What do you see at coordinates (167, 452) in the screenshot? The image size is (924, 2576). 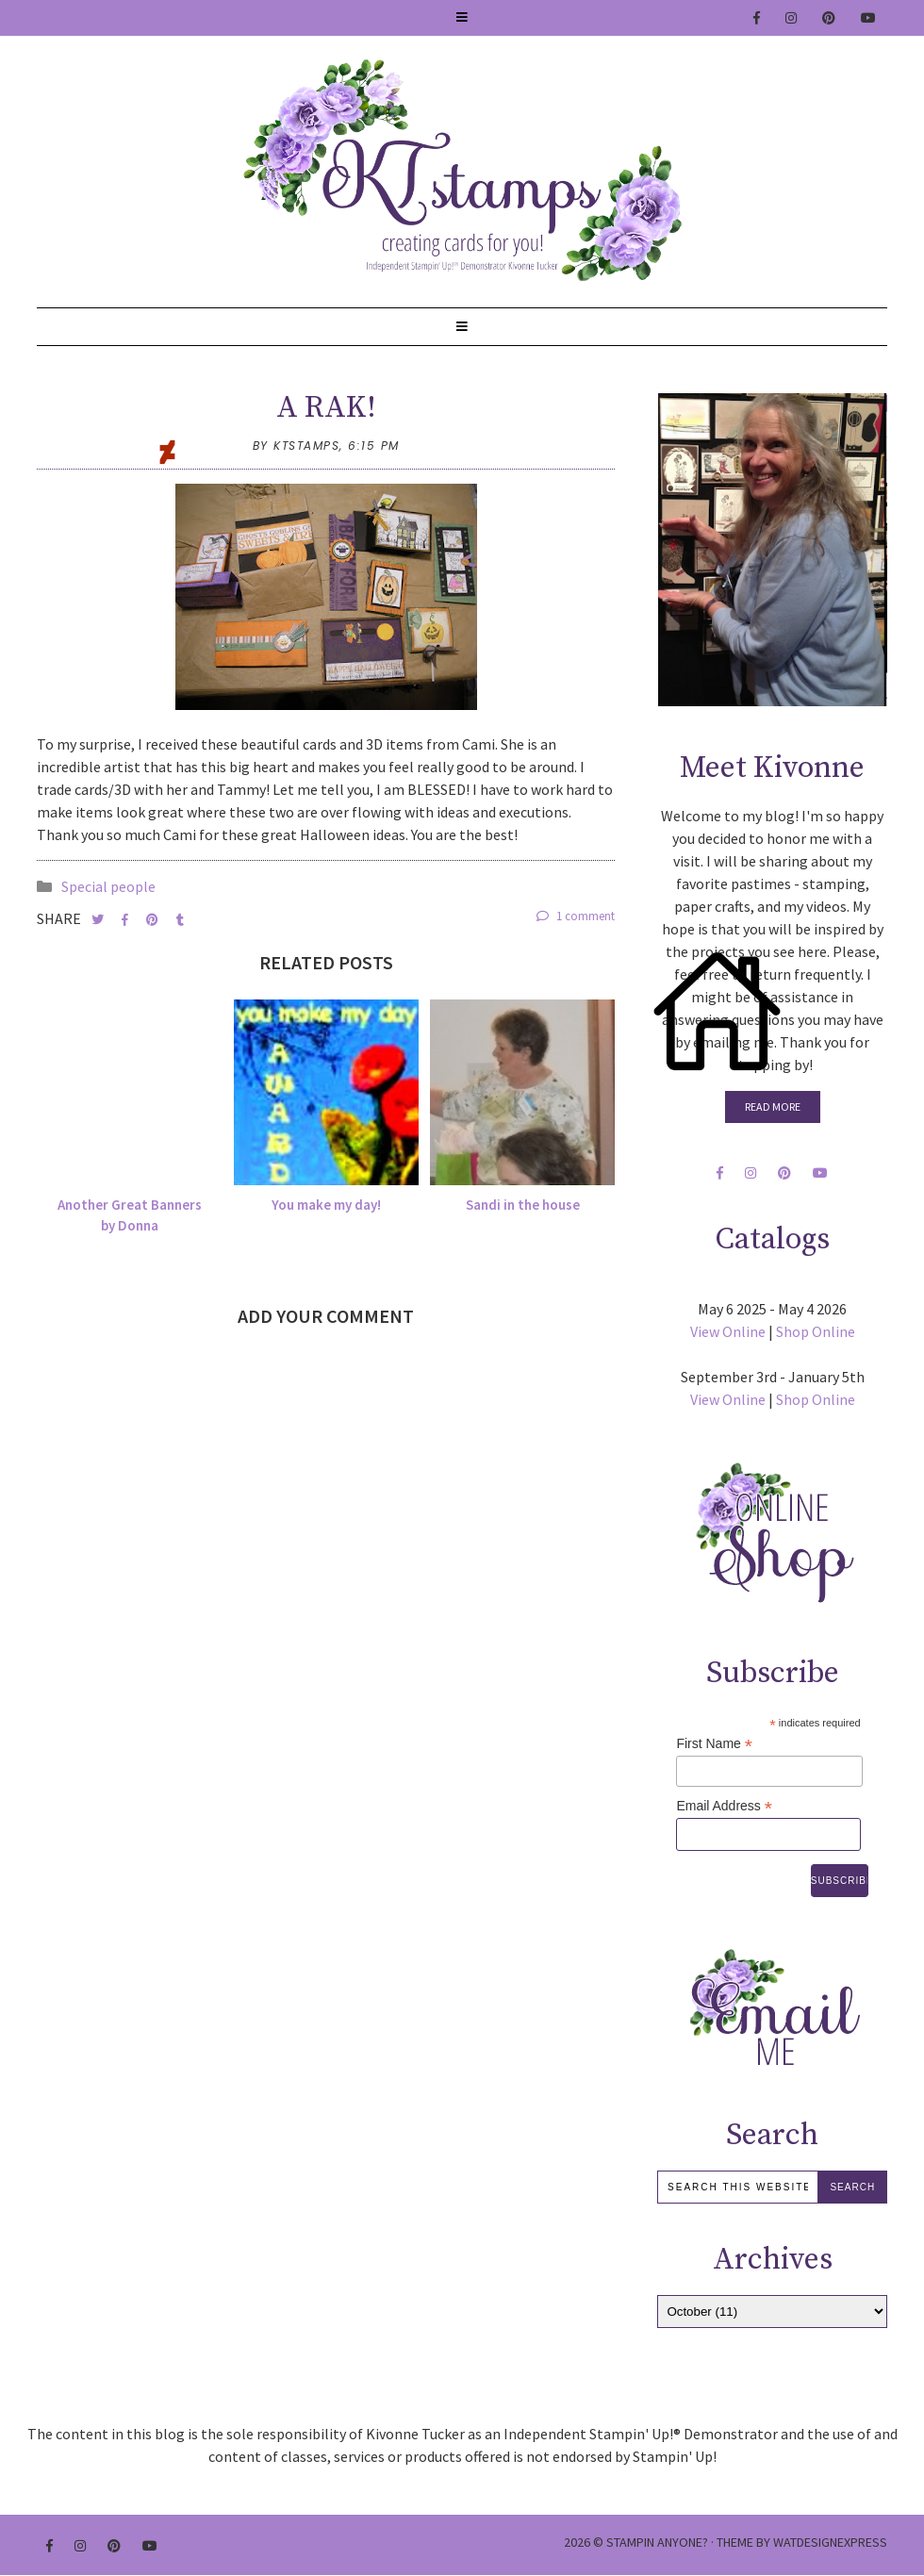 I see `deviantart logo` at bounding box center [167, 452].